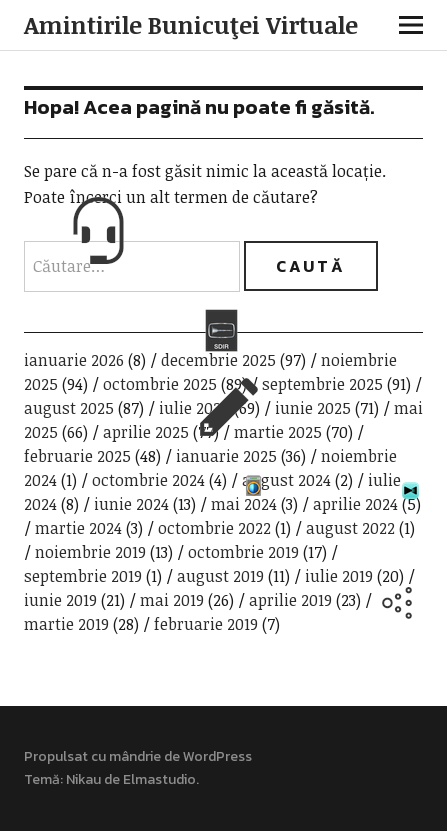  What do you see at coordinates (229, 407) in the screenshot?
I see `access office or productivity applications` at bounding box center [229, 407].